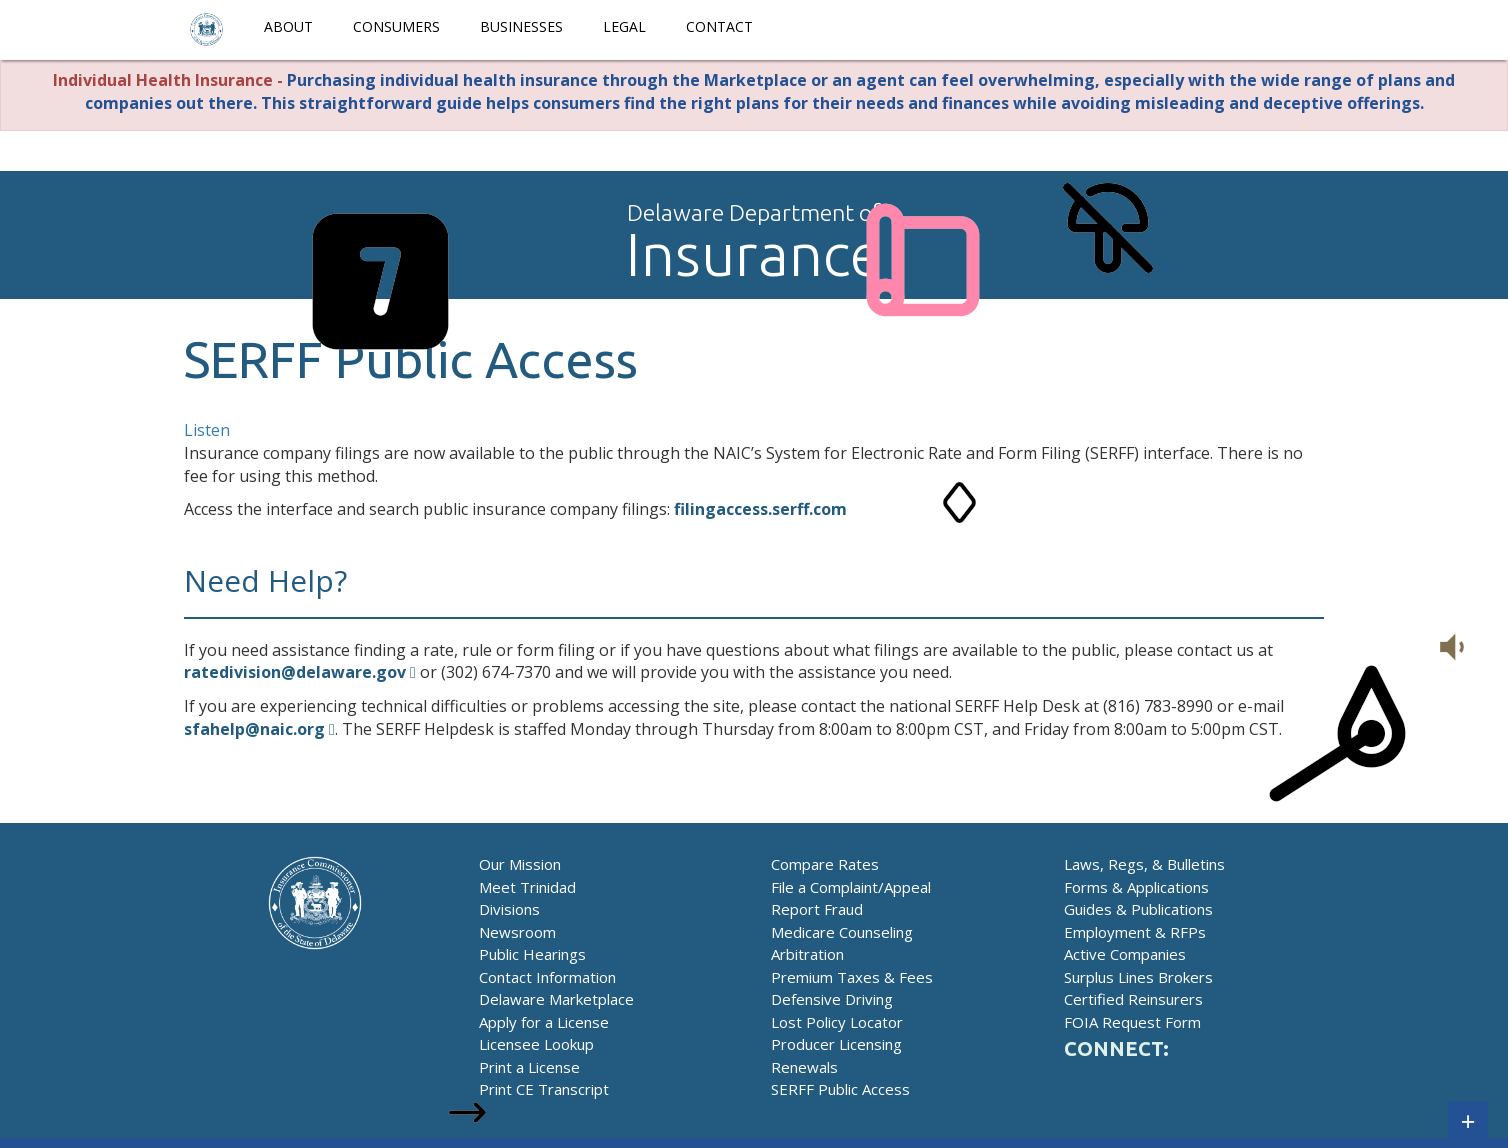  What do you see at coordinates (1337, 733) in the screenshot?
I see `ignite or start a fire feature` at bounding box center [1337, 733].